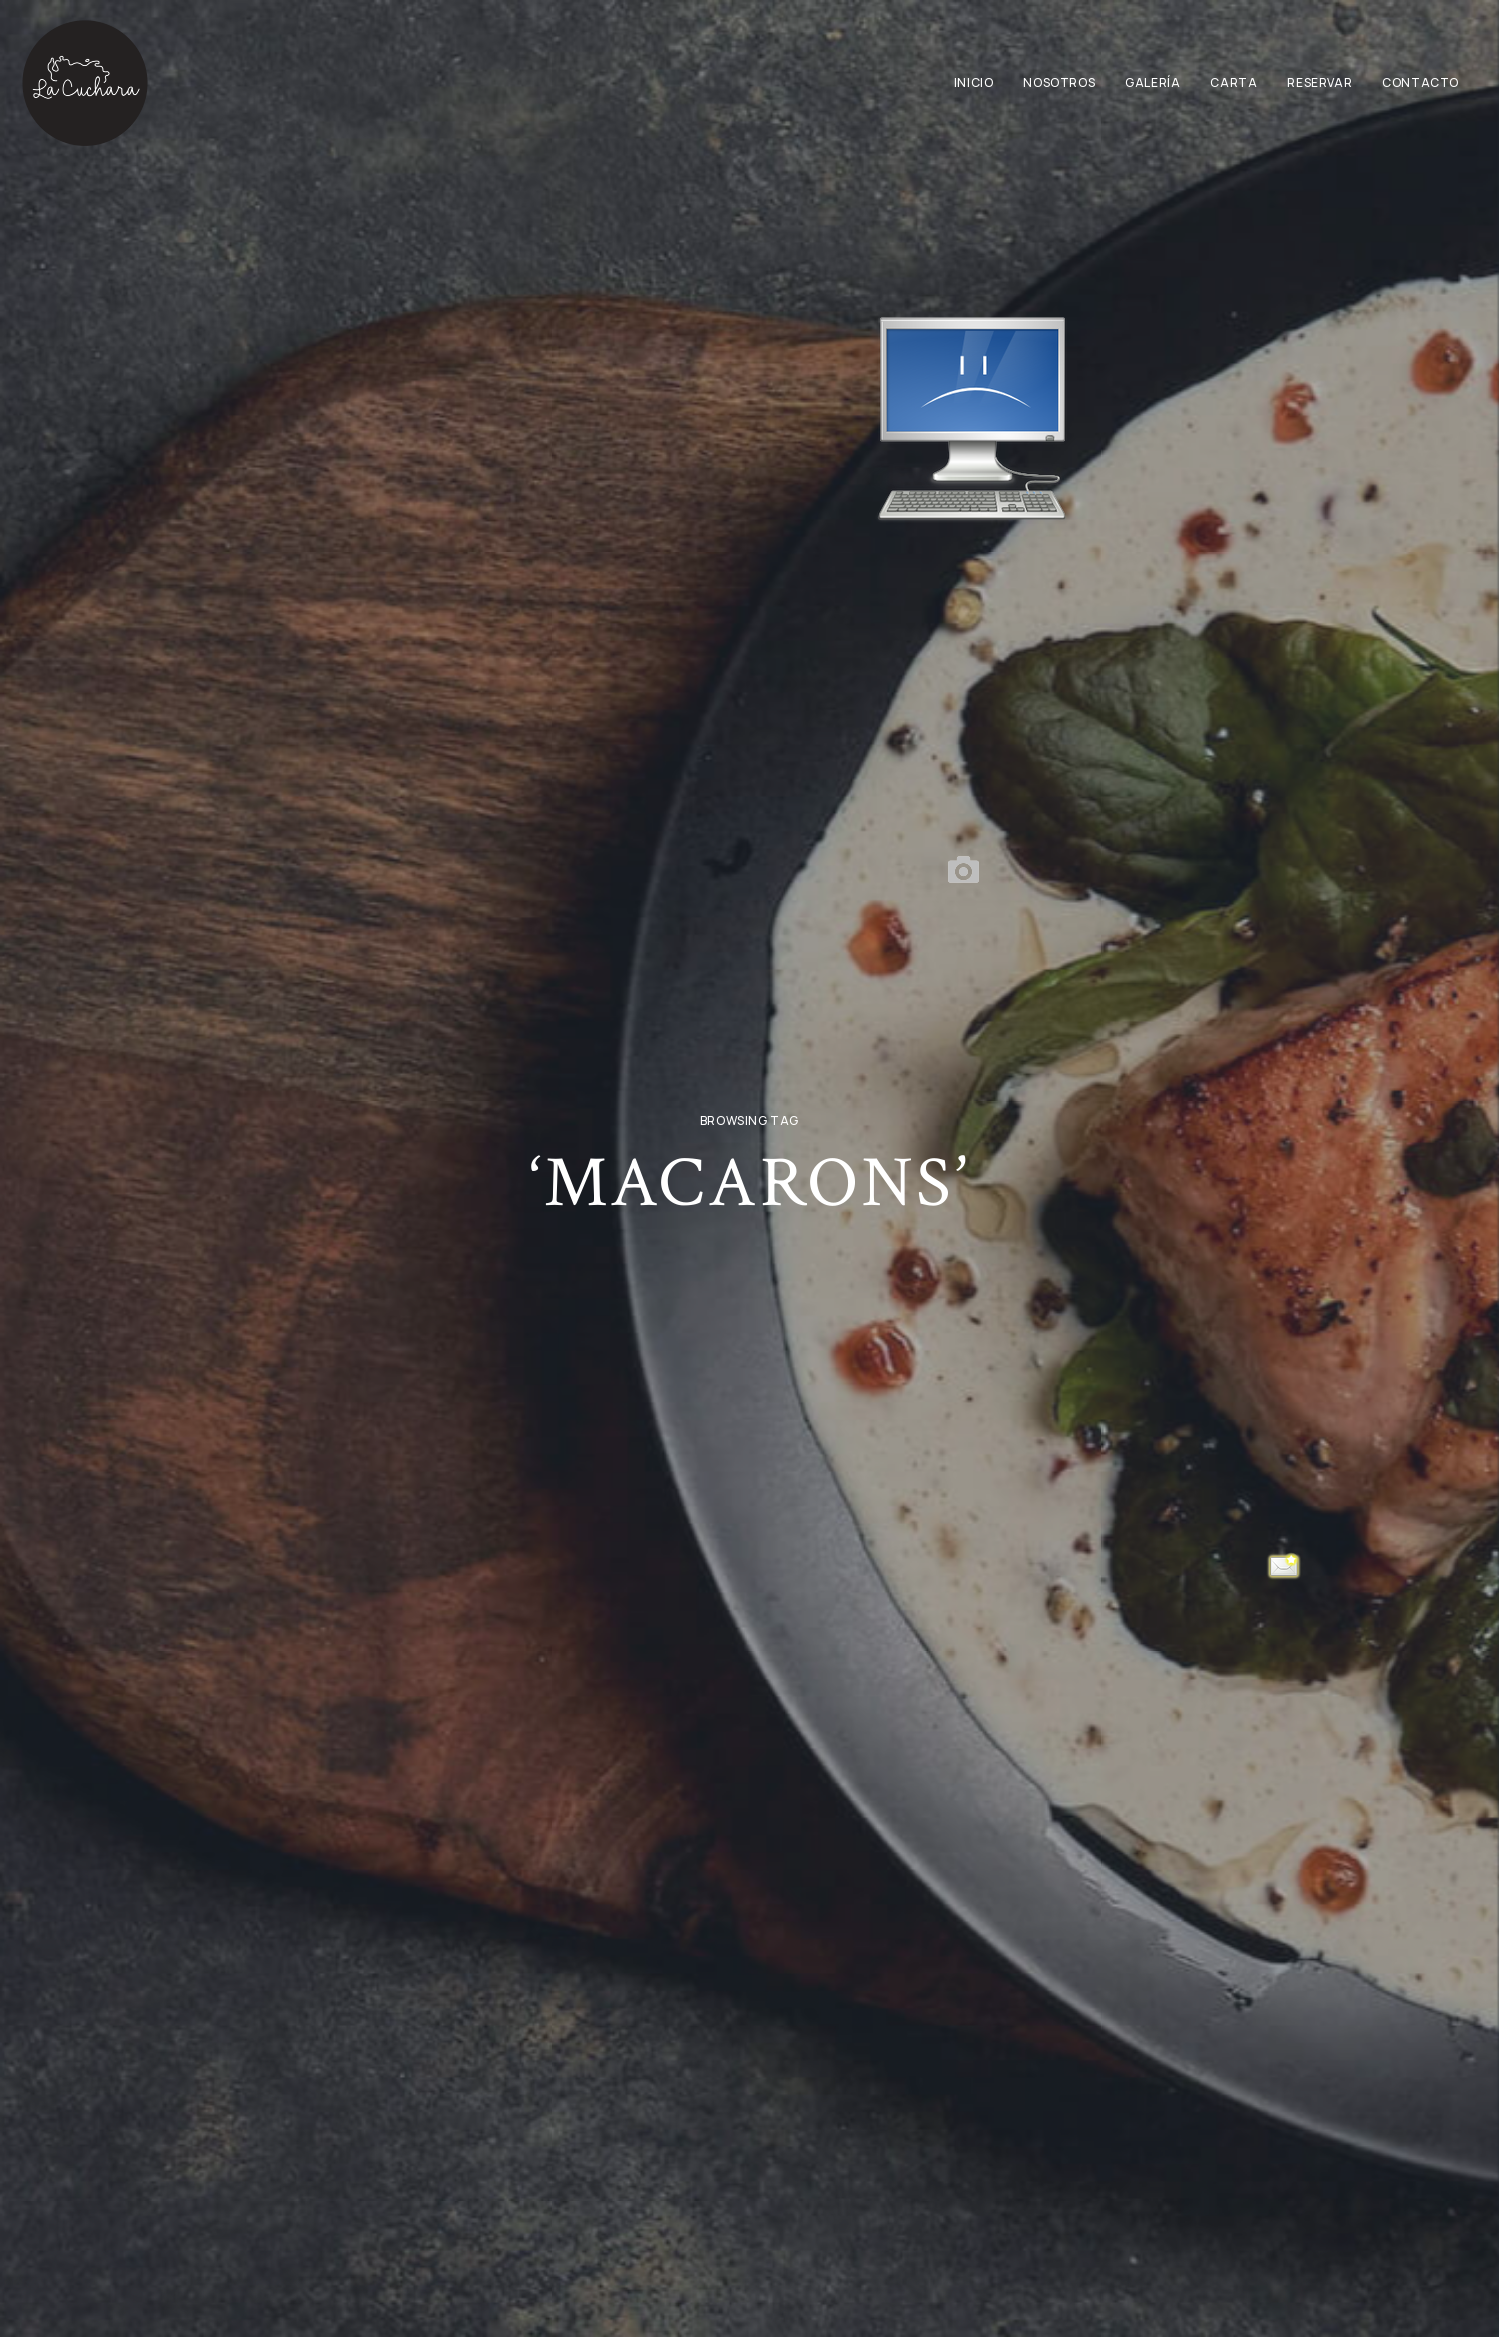 This screenshot has height=2337, width=1499. Describe the element at coordinates (1283, 1566) in the screenshot. I see `indicates new unread email messages` at that location.